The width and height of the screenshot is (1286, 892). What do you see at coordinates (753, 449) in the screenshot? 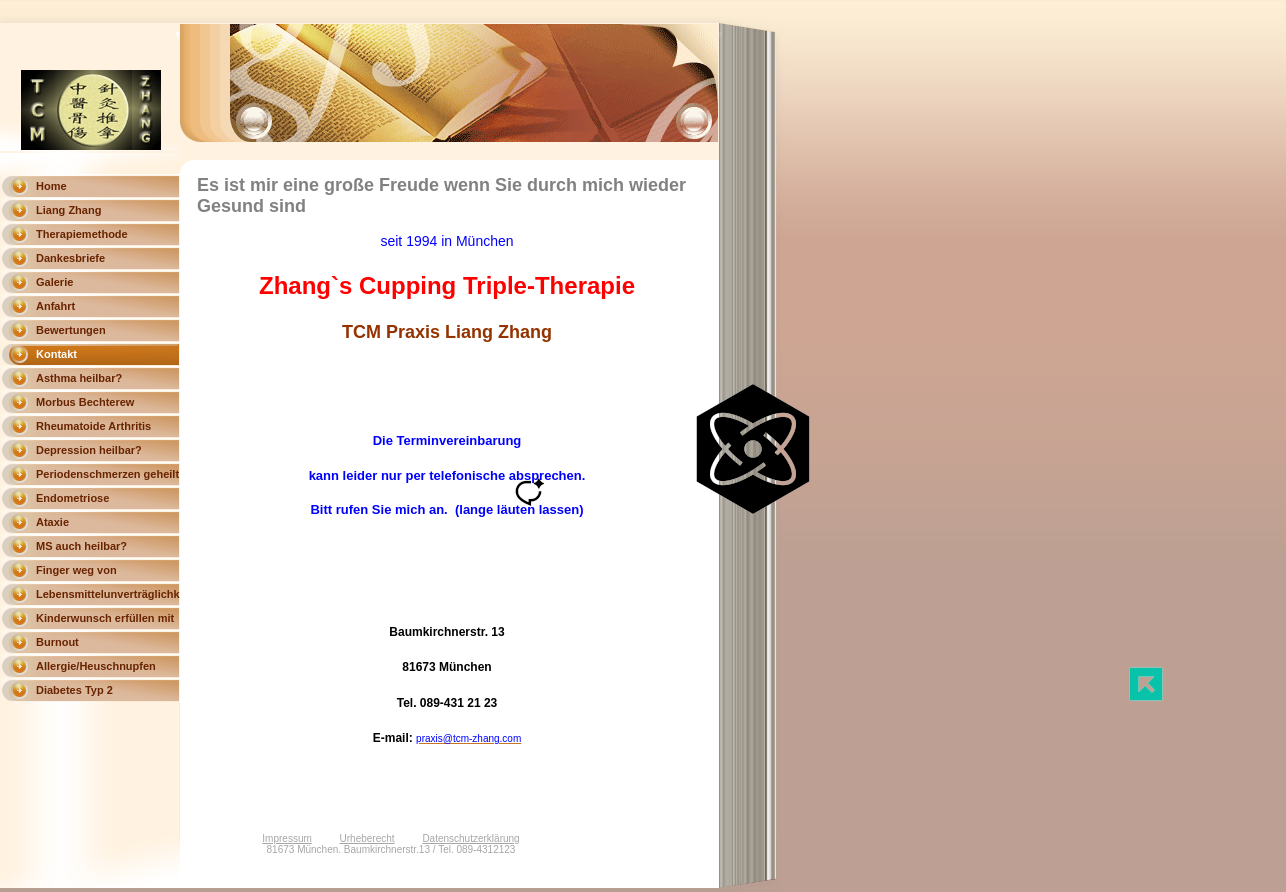
I see `preact javascript library logo` at bounding box center [753, 449].